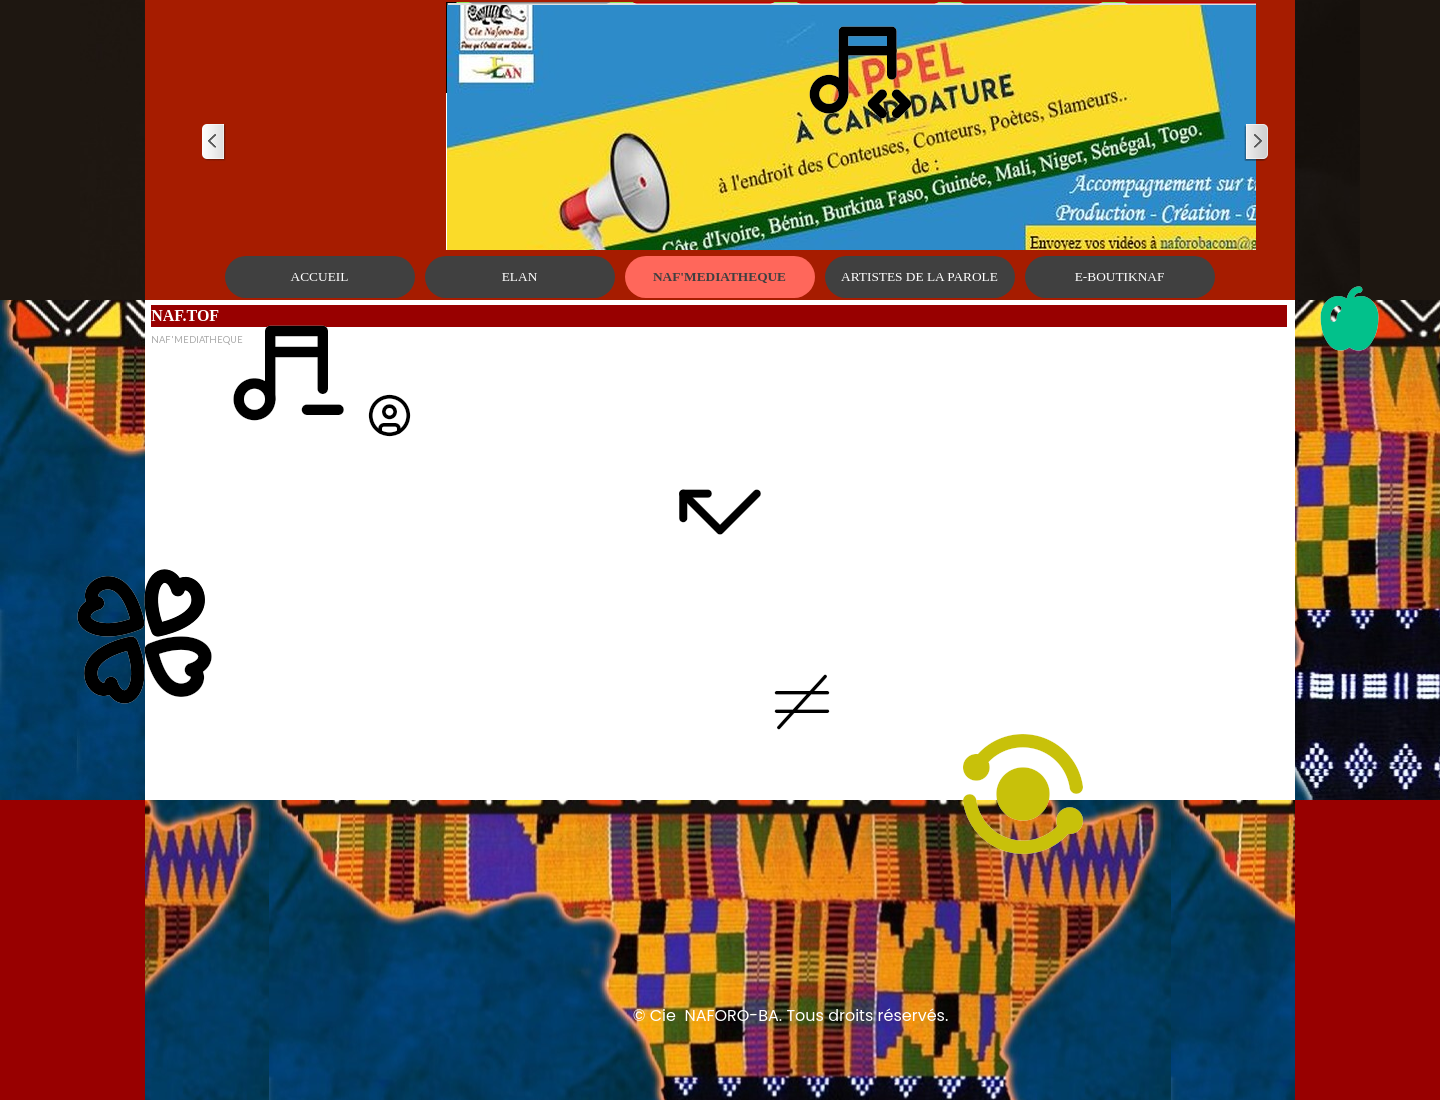 The width and height of the screenshot is (1440, 1100). Describe the element at coordinates (286, 373) in the screenshot. I see `remove a song from playlist` at that location.